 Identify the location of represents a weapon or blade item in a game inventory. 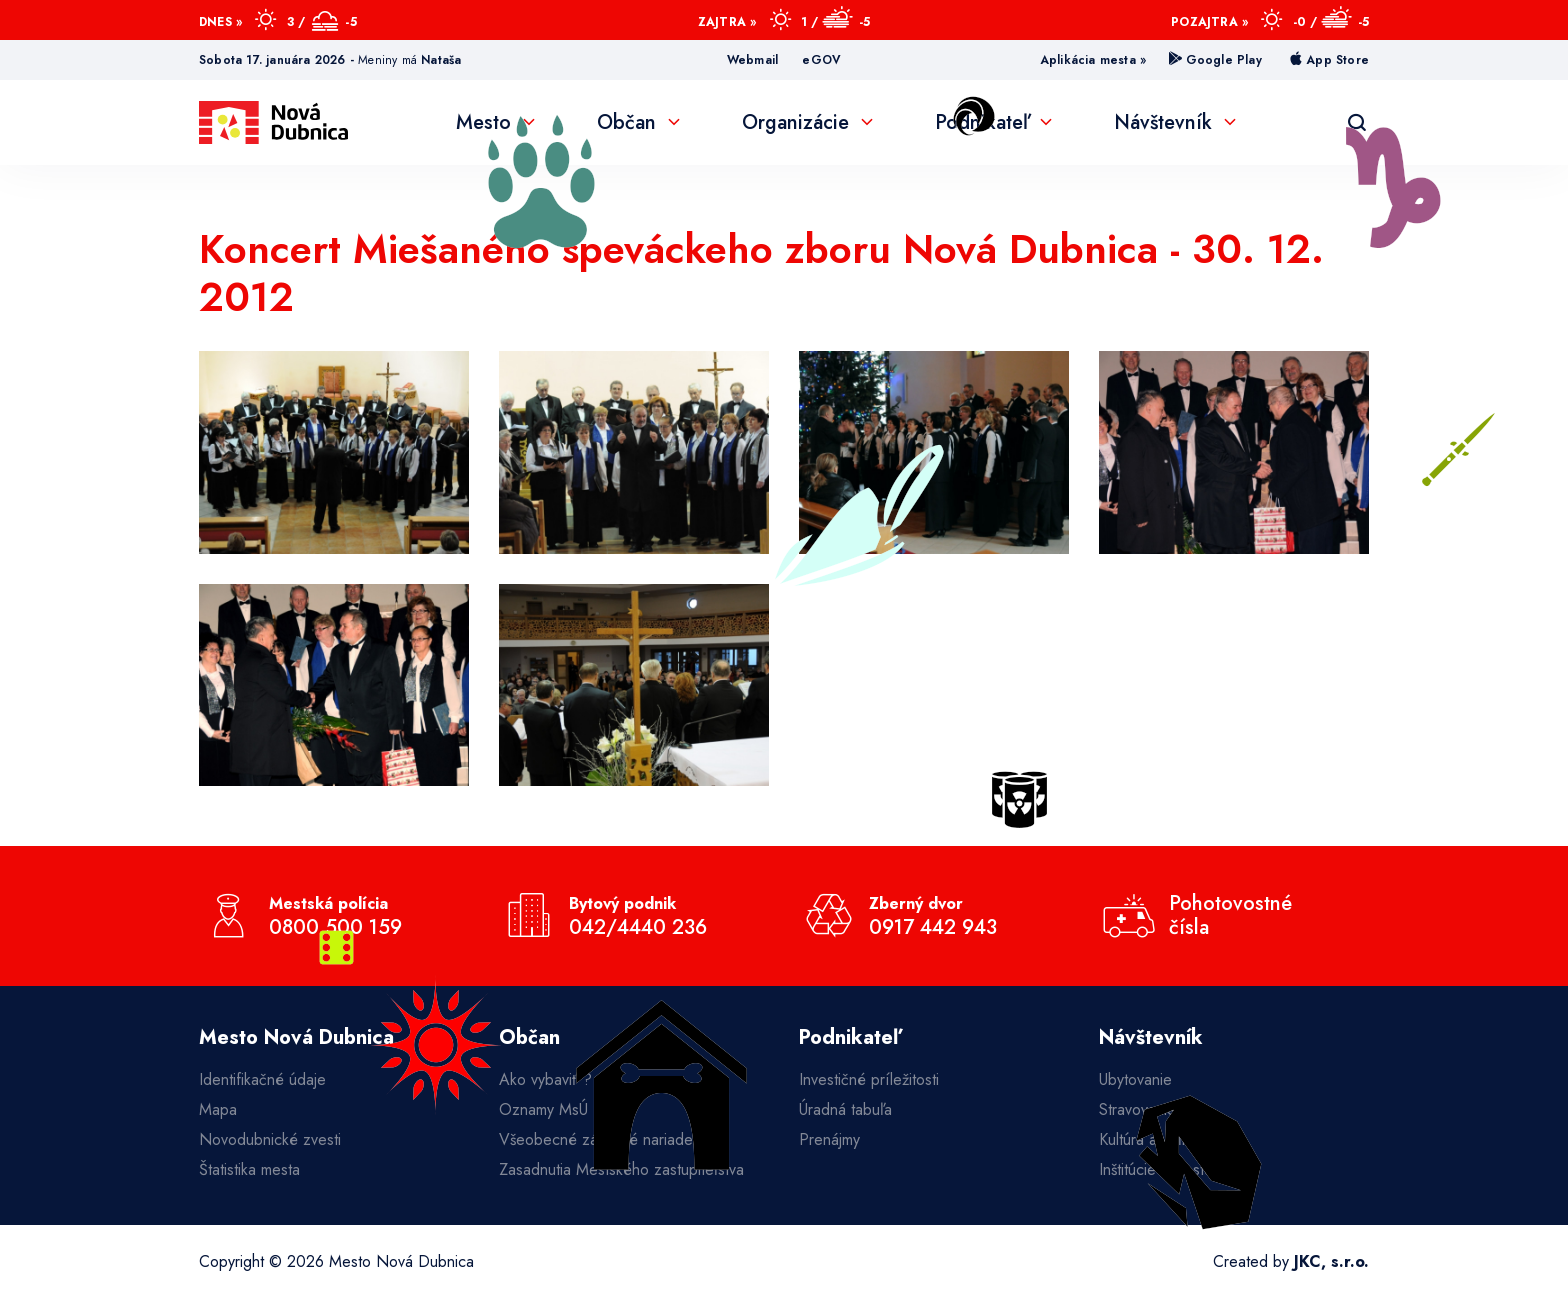
(1458, 449).